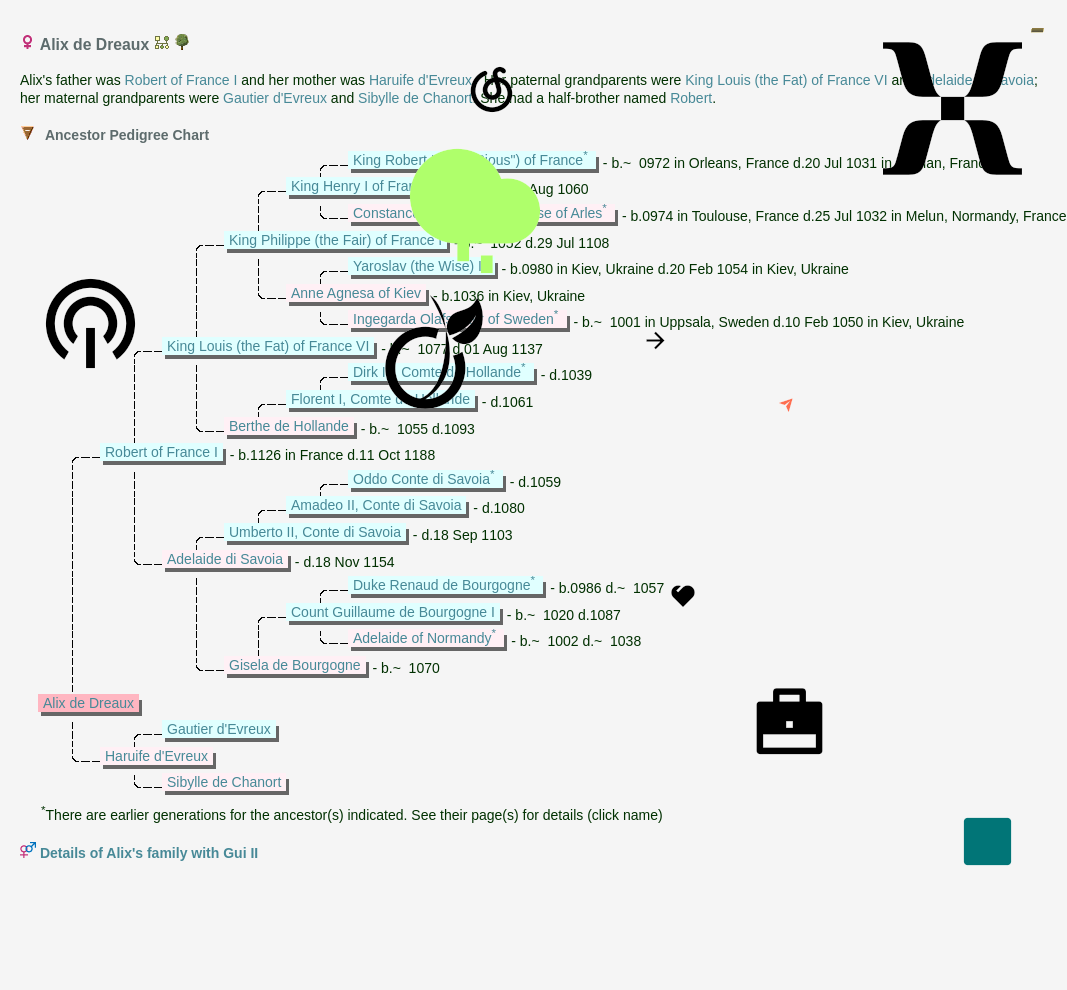 Image resolution: width=1067 pixels, height=990 pixels. I want to click on link to viadeo professional network profile, so click(434, 352).